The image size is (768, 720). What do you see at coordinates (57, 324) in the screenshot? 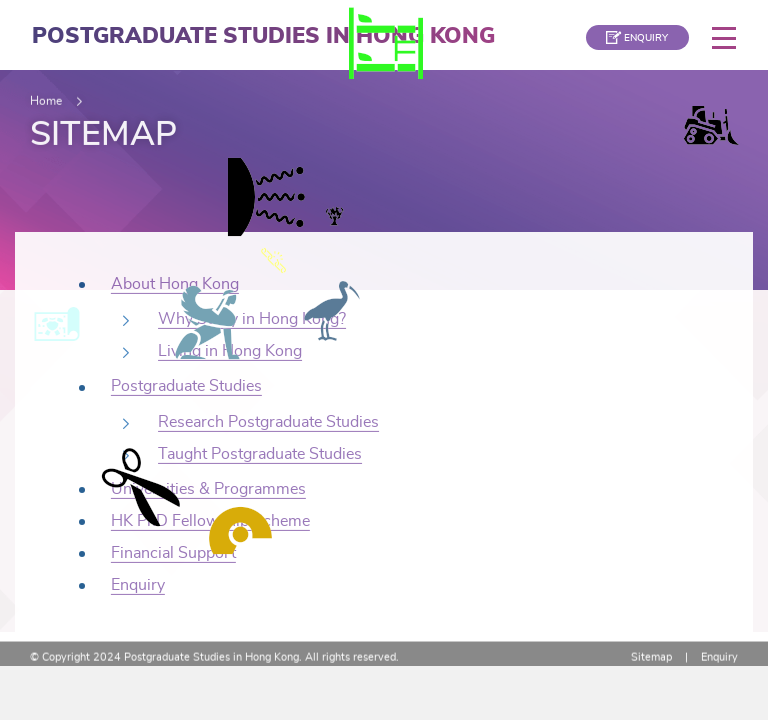
I see `view armor crafting blueprint` at bounding box center [57, 324].